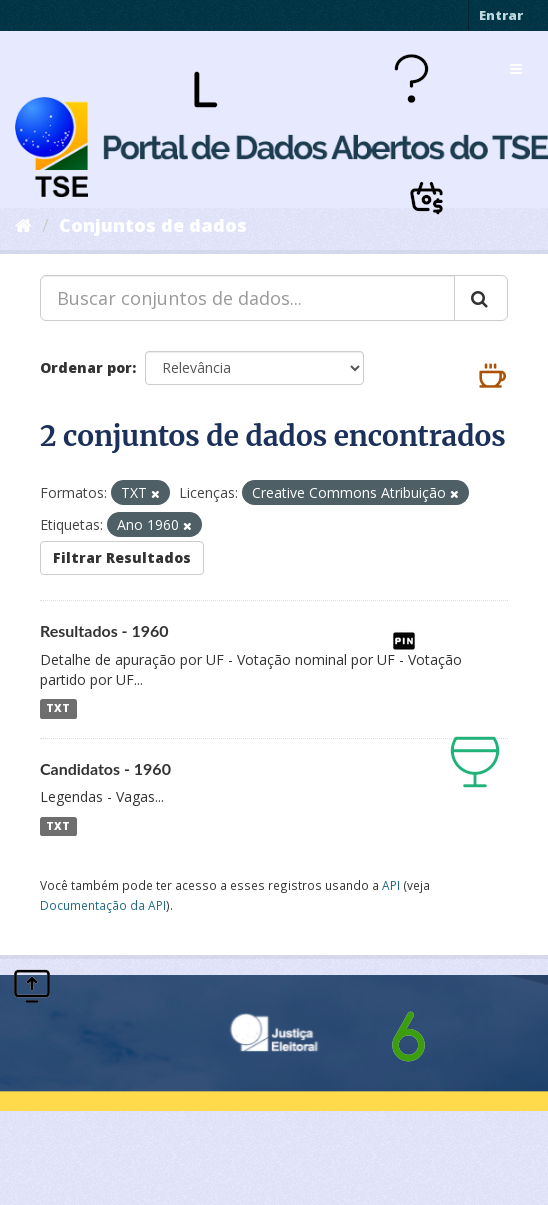 The width and height of the screenshot is (548, 1205). Describe the element at coordinates (475, 761) in the screenshot. I see `view wine or beverage menu` at that location.